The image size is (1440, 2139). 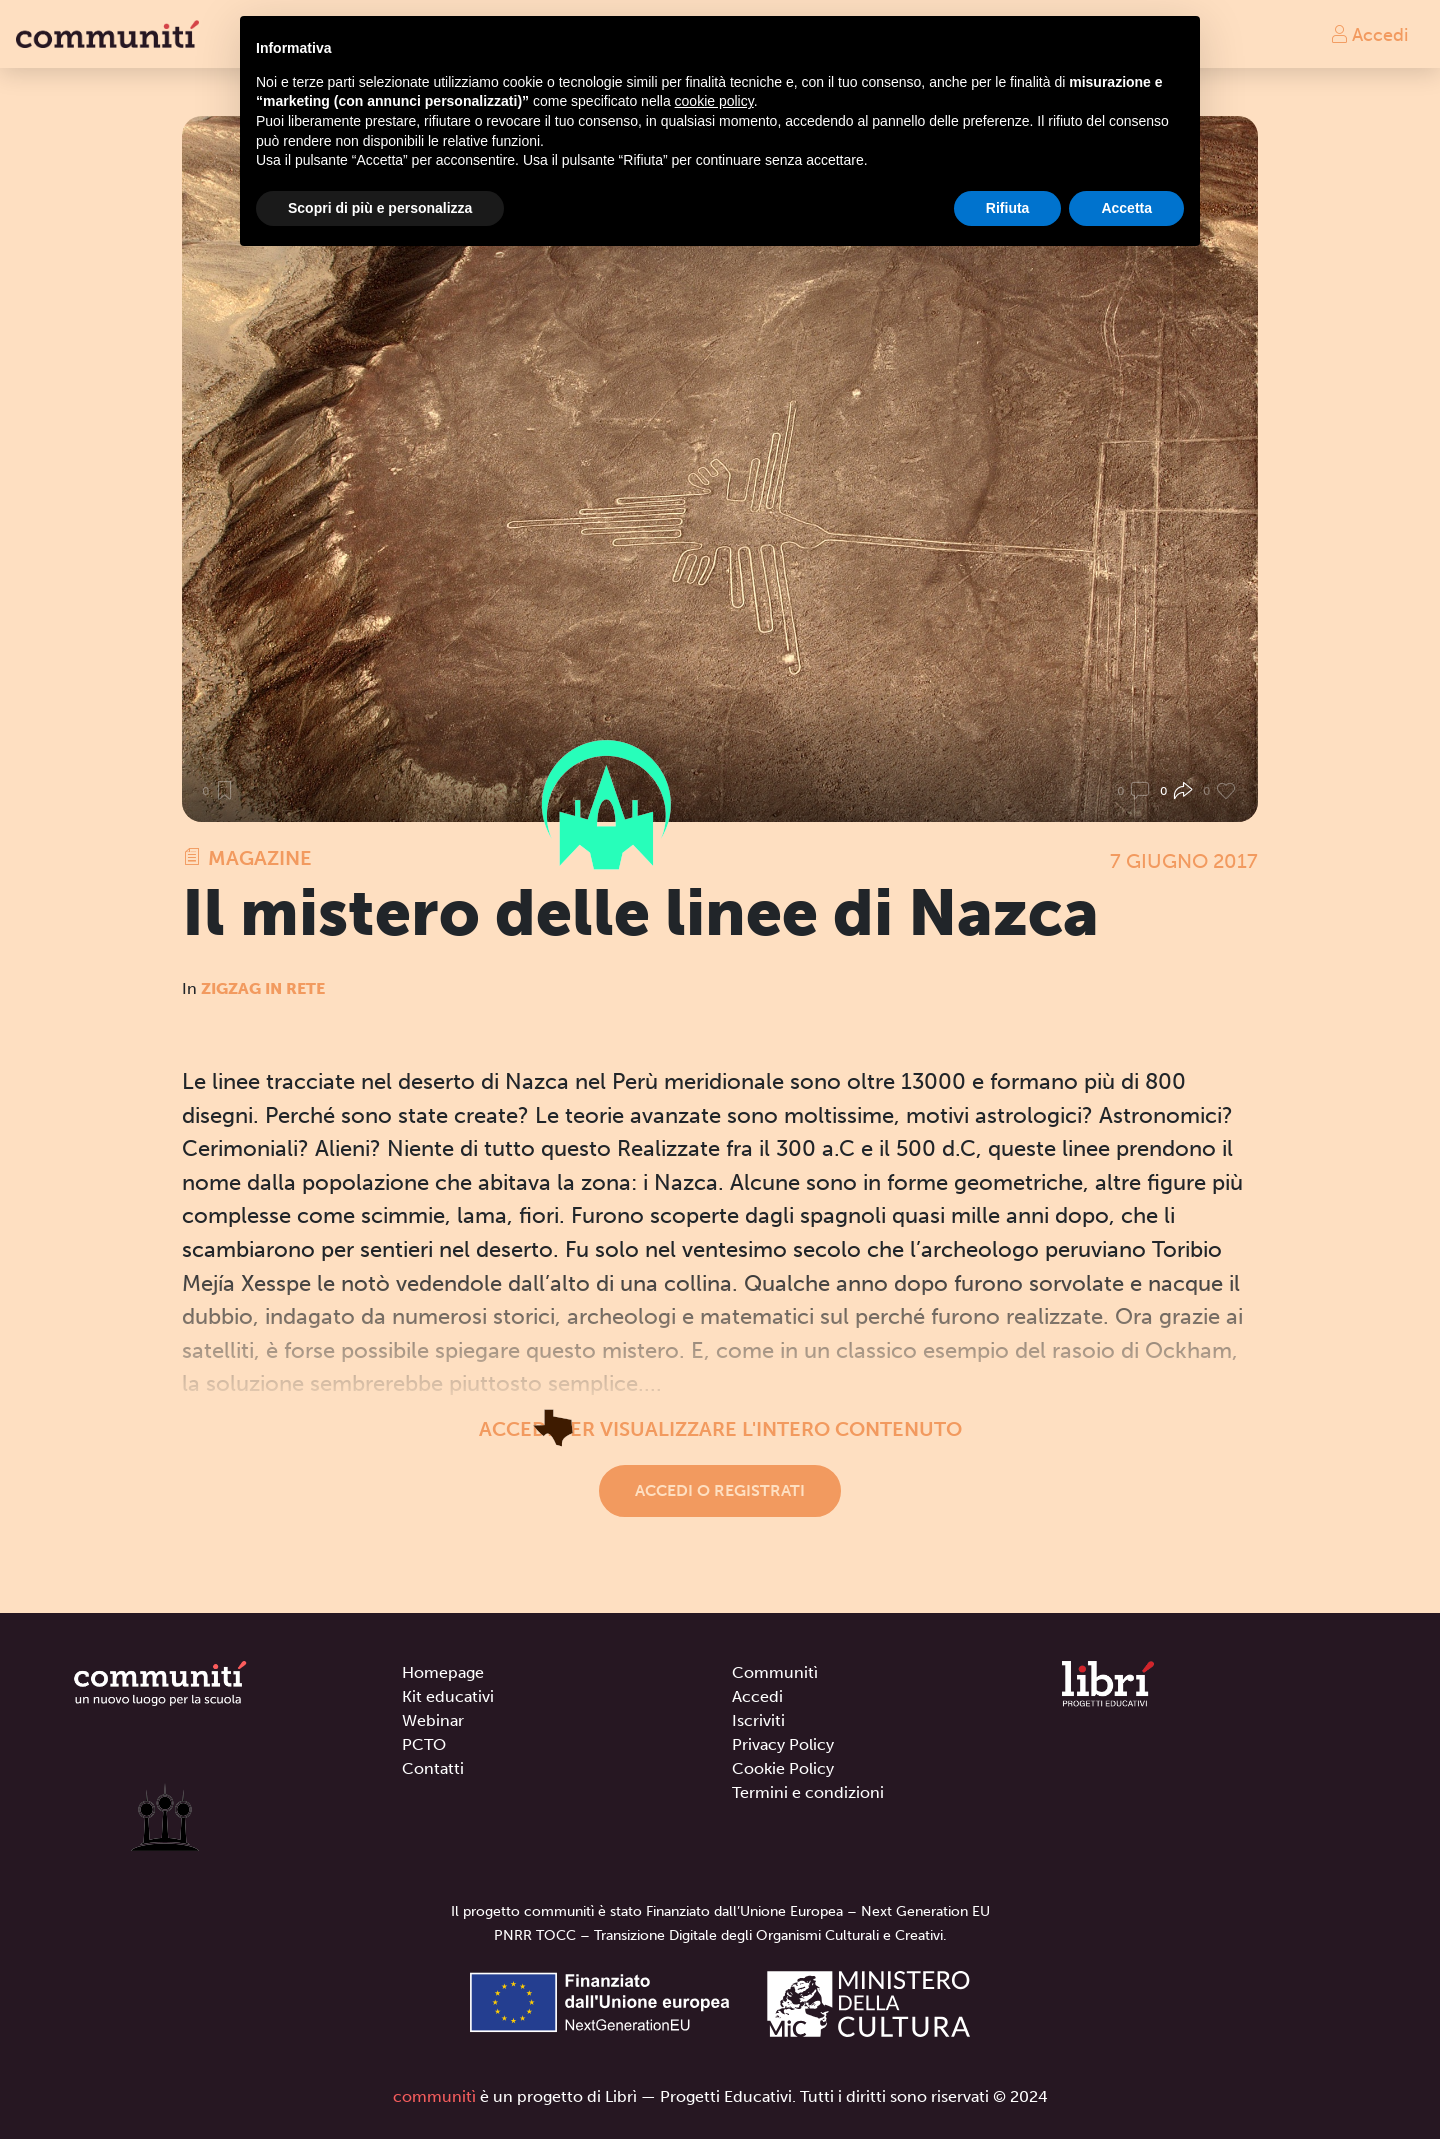 I want to click on activate forward shield or barrier, so click(x=606, y=804).